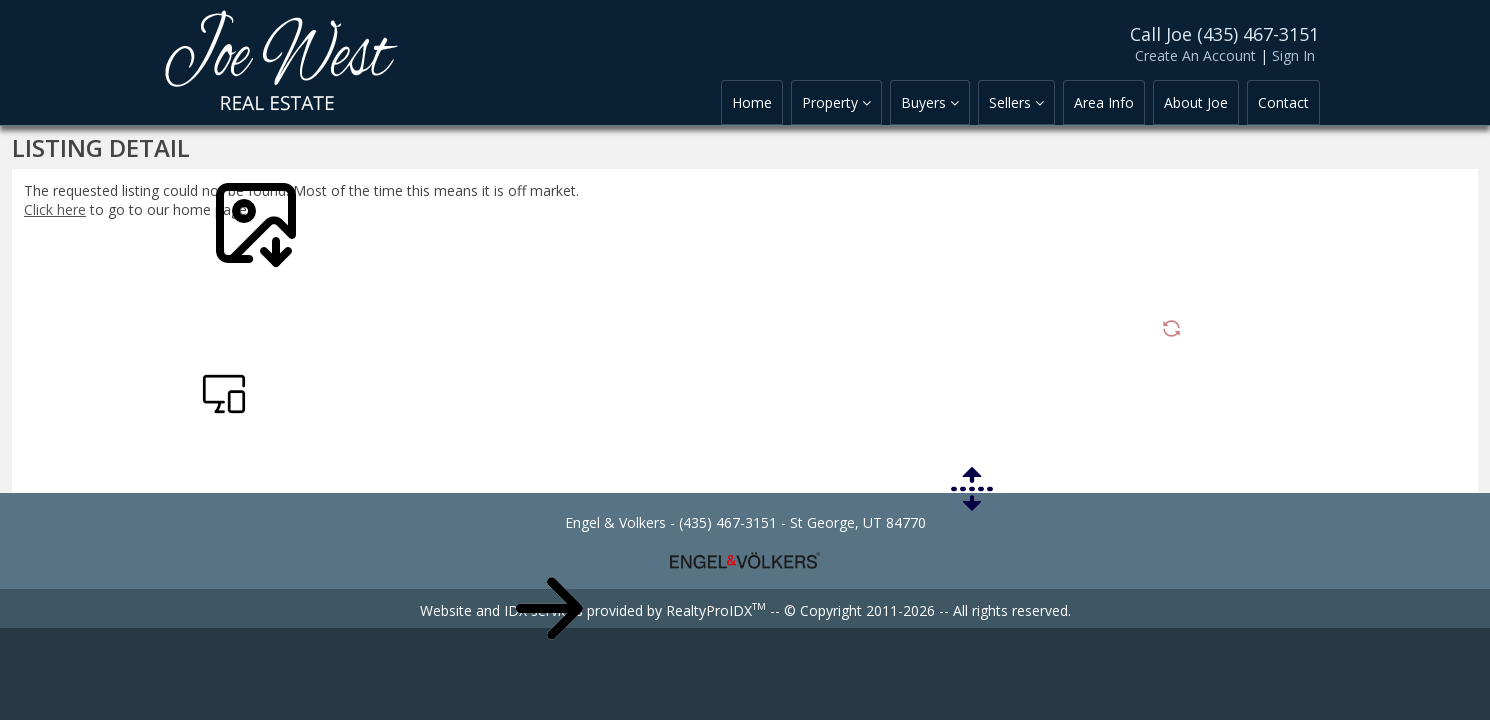 The image size is (1490, 720). What do you see at coordinates (224, 394) in the screenshot?
I see `manage connected devices` at bounding box center [224, 394].